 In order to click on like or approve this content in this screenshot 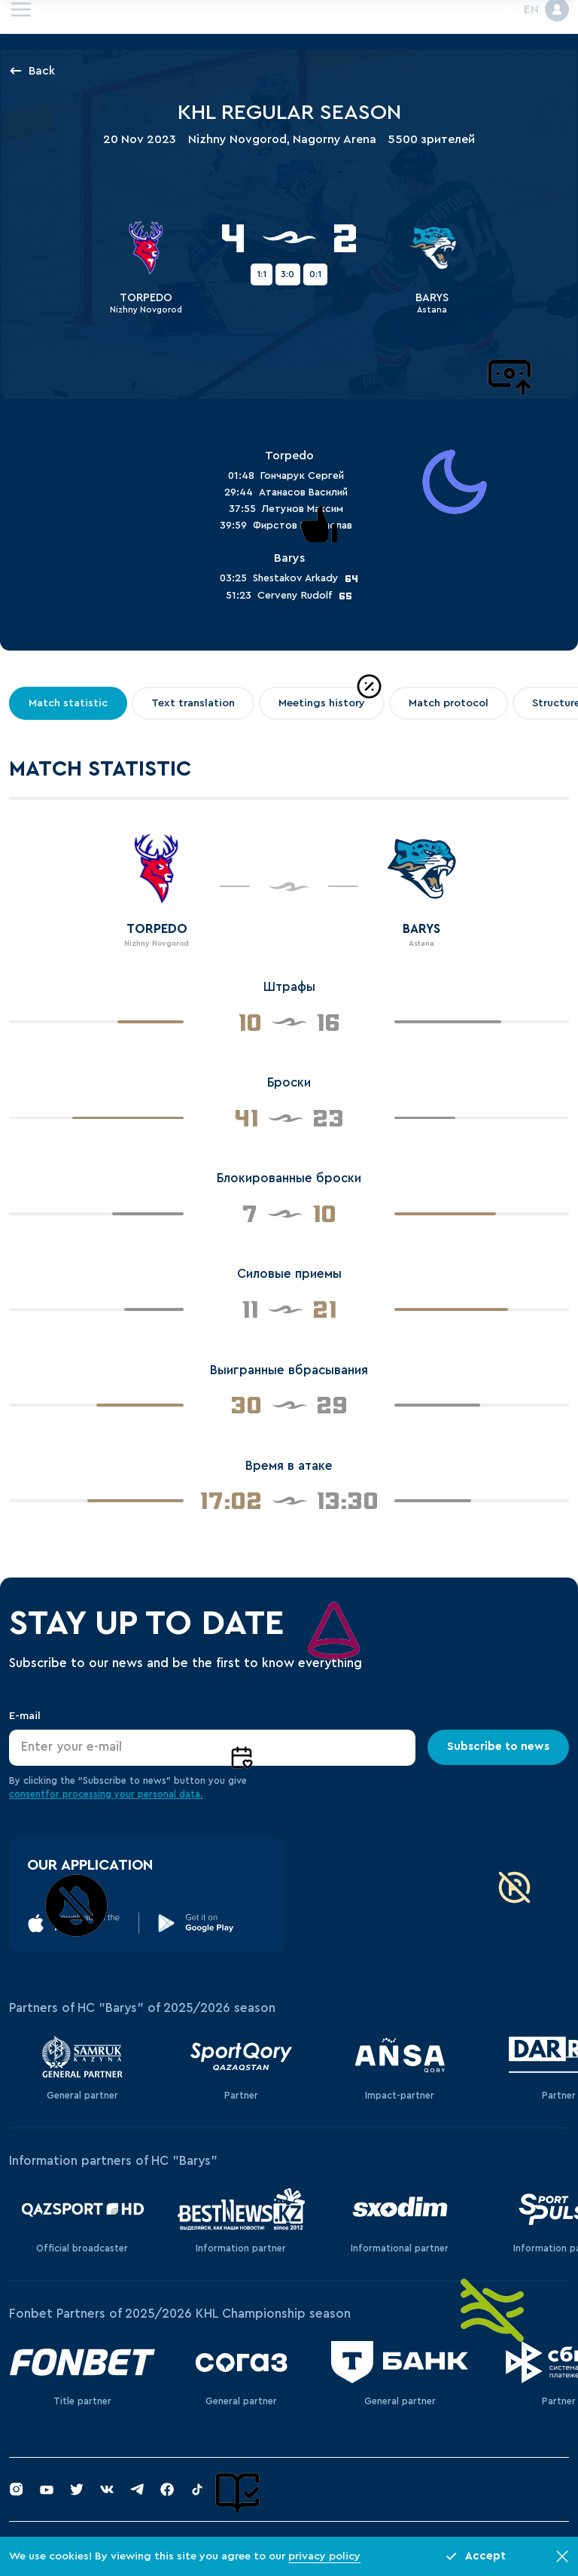, I will do `click(319, 524)`.